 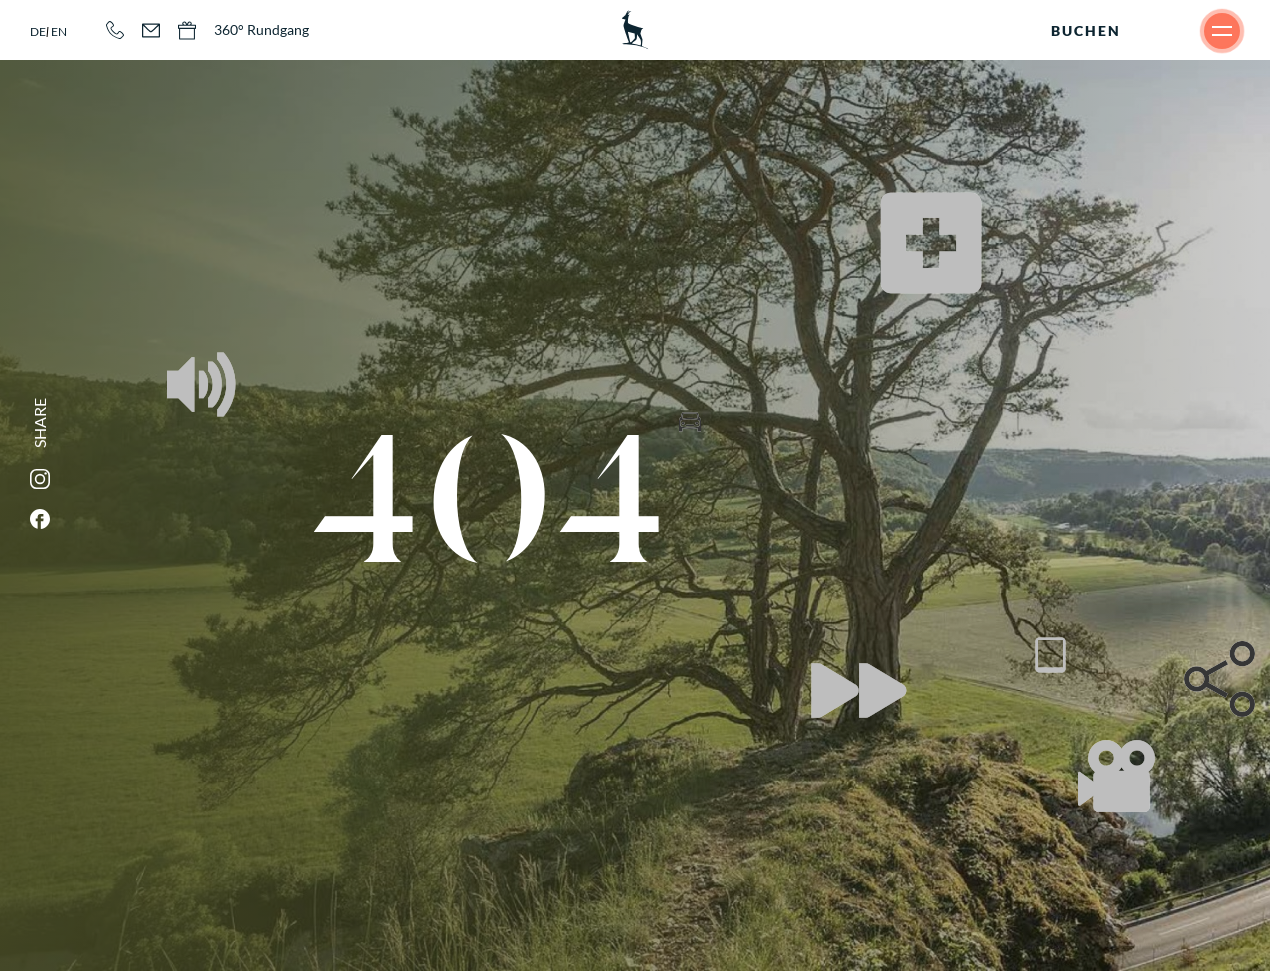 What do you see at coordinates (203, 384) in the screenshot?
I see `indicates volume is set to high` at bounding box center [203, 384].